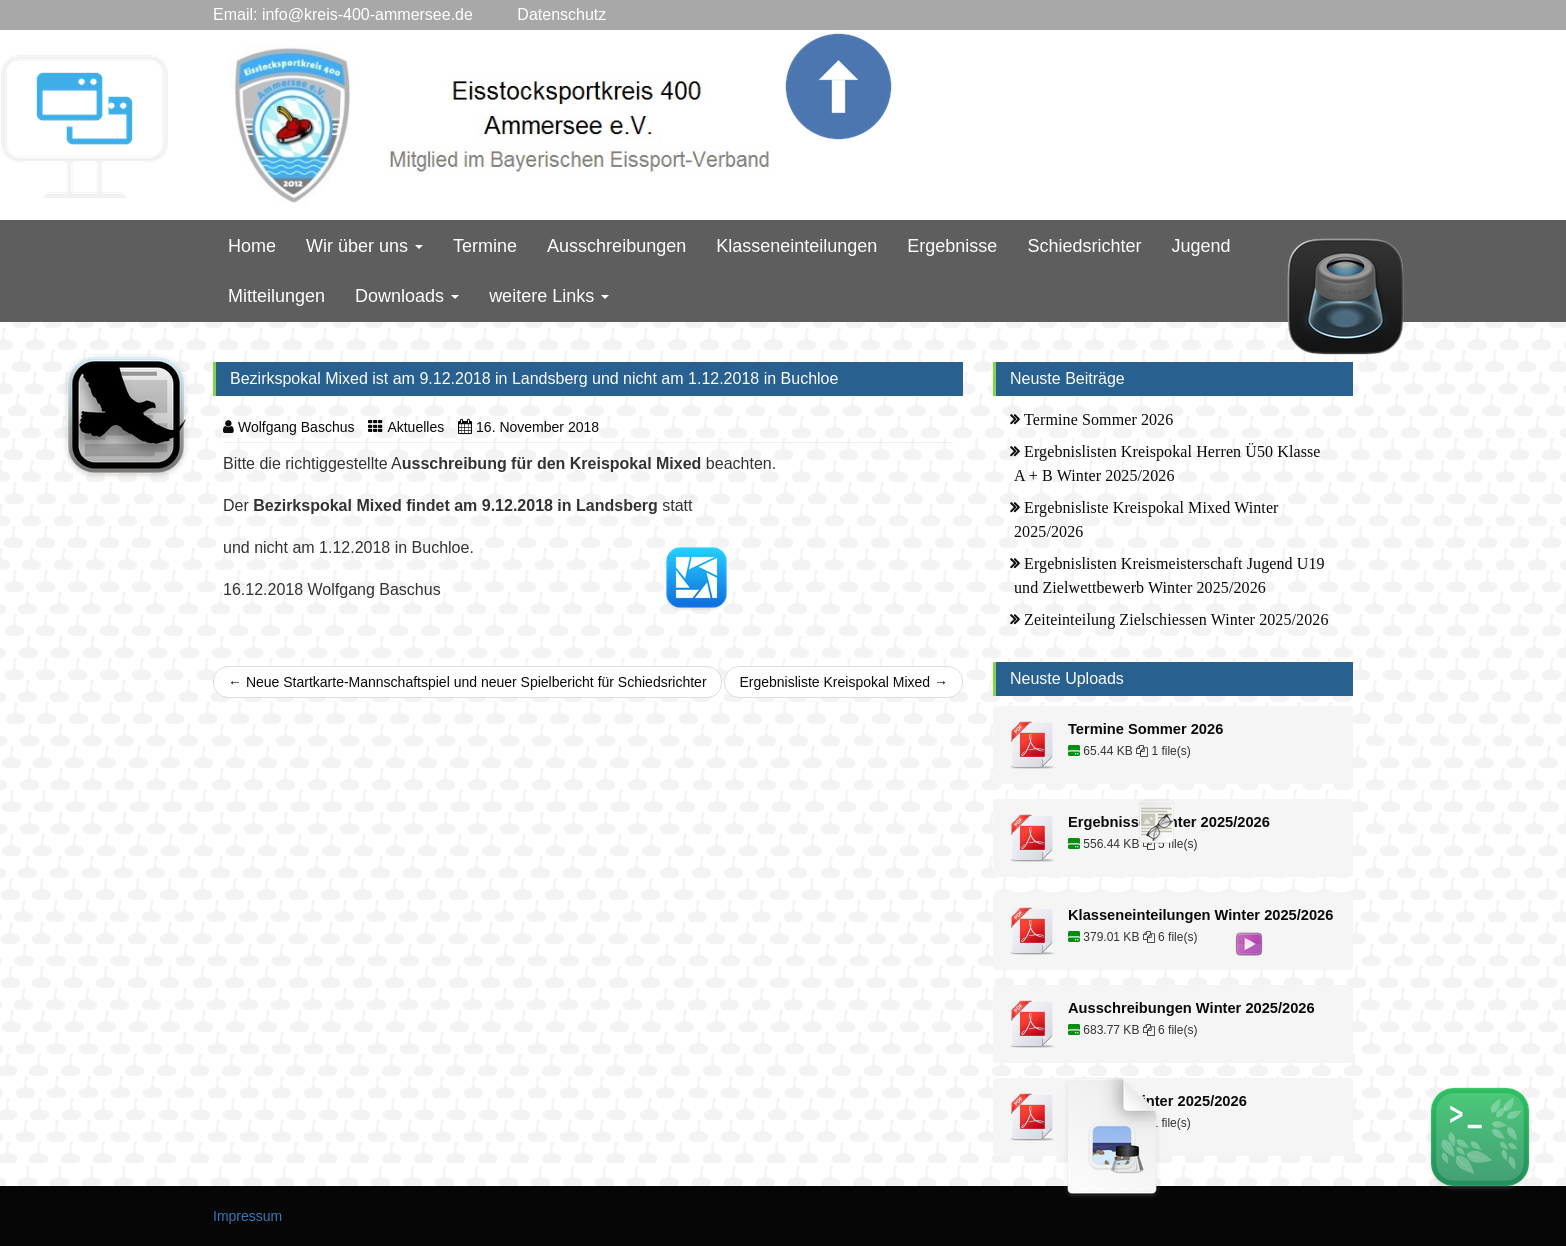 This screenshot has height=1246, width=1566. I want to click on indicates a version control update is available, so click(838, 86).